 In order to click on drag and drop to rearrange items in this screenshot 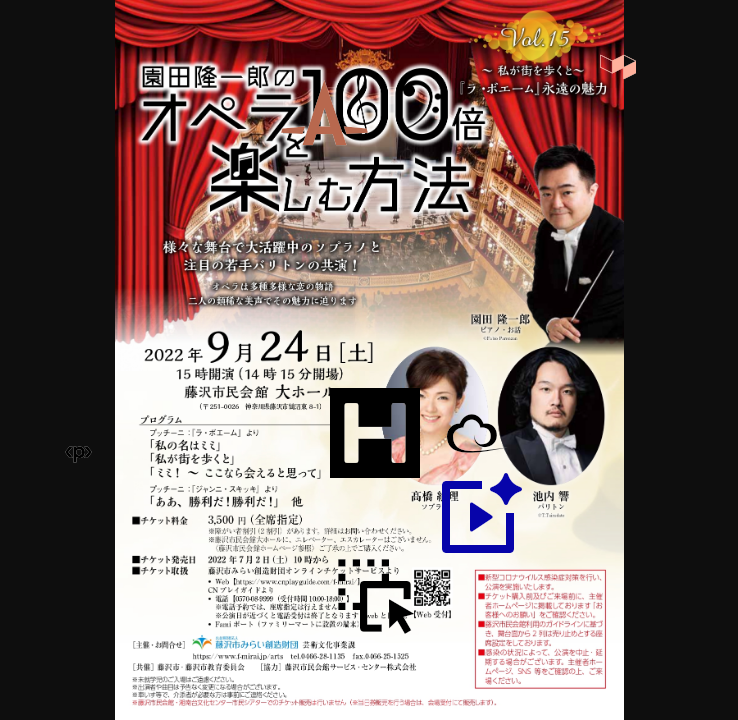, I will do `click(374, 595)`.